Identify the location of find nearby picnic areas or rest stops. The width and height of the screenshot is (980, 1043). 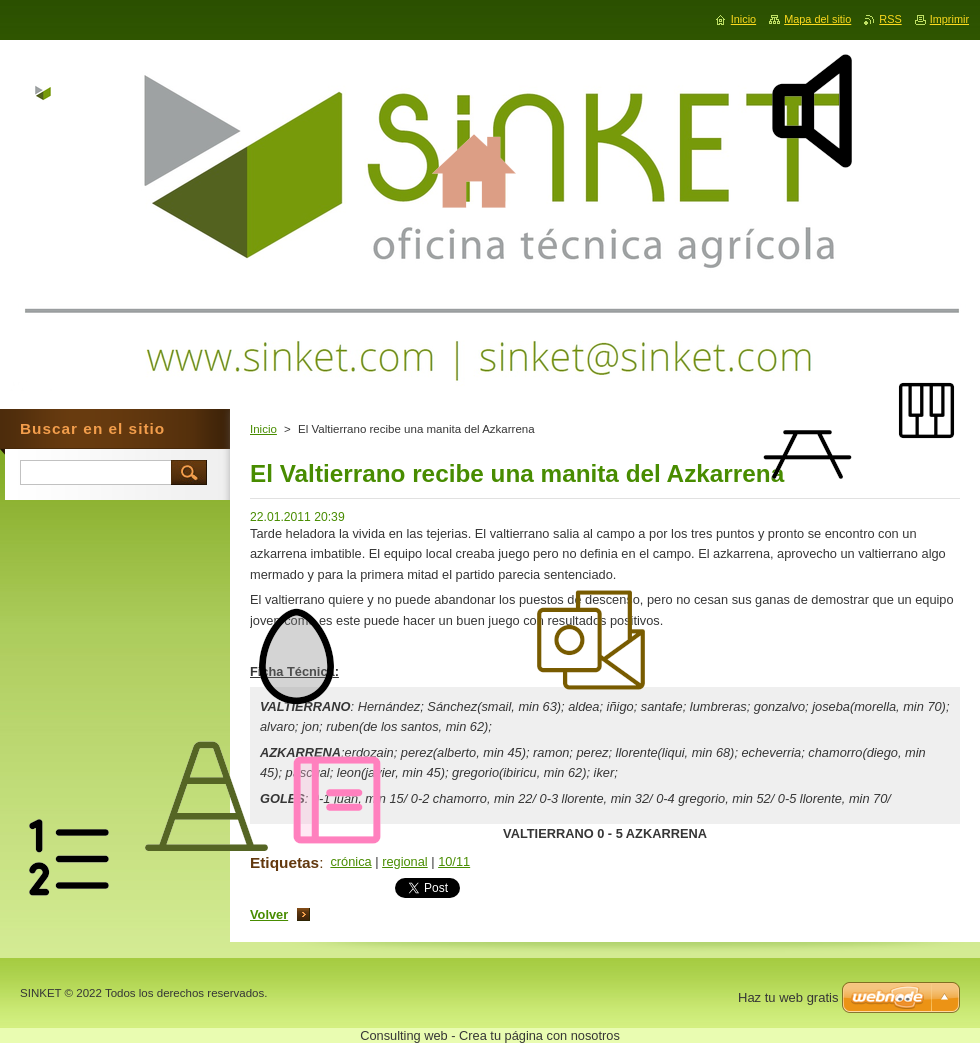
(807, 454).